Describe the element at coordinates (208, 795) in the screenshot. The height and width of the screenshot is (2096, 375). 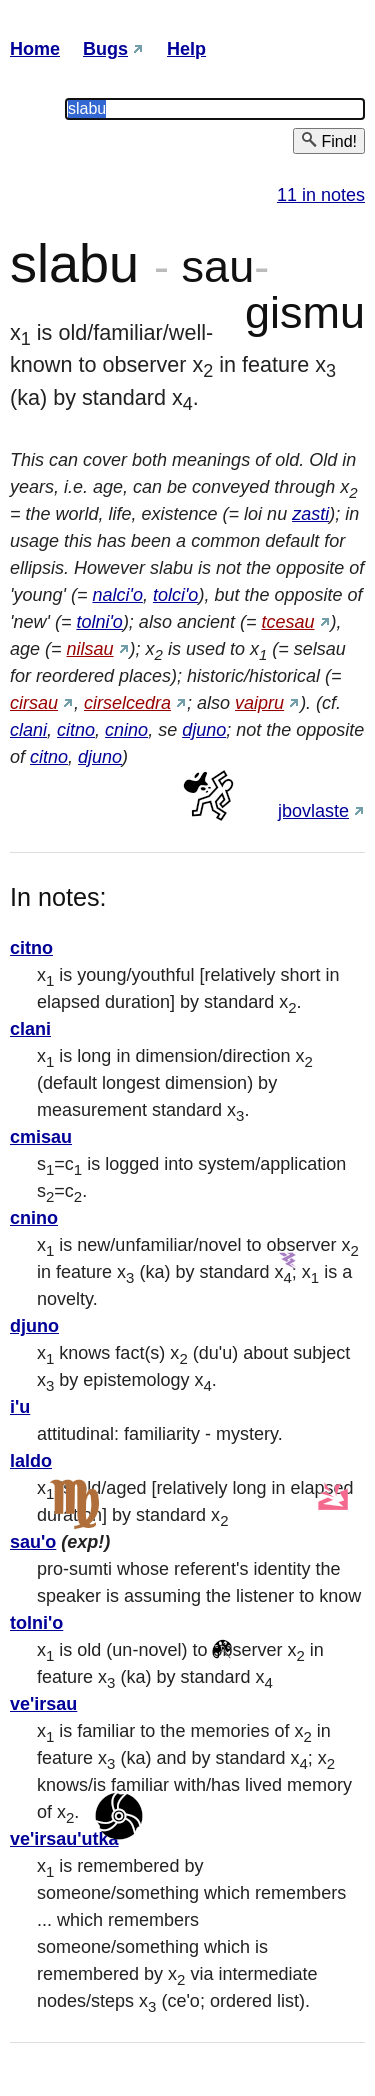
I see `indicates a crime scene or murder mystery game element` at that location.